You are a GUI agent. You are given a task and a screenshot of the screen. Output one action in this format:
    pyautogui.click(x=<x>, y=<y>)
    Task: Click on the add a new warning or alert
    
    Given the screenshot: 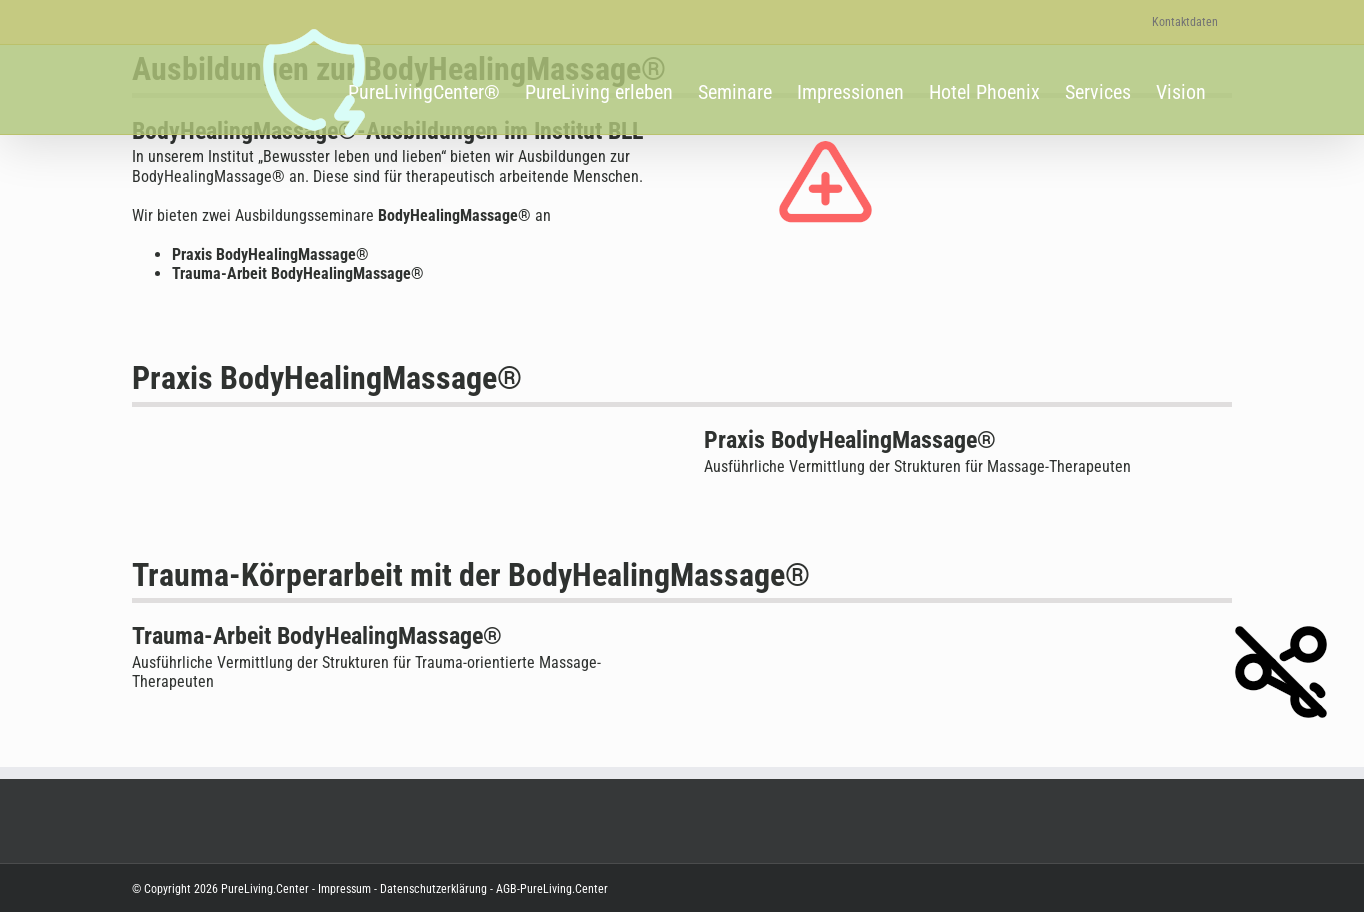 What is the action you would take?
    pyautogui.click(x=825, y=184)
    